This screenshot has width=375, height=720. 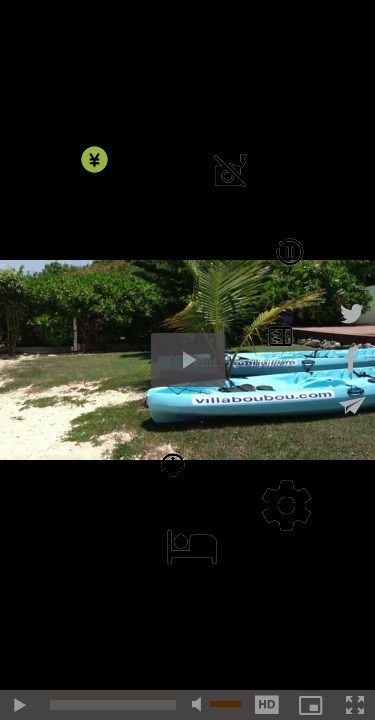 What do you see at coordinates (192, 546) in the screenshot?
I see `find nearby hotels or accommodations` at bounding box center [192, 546].